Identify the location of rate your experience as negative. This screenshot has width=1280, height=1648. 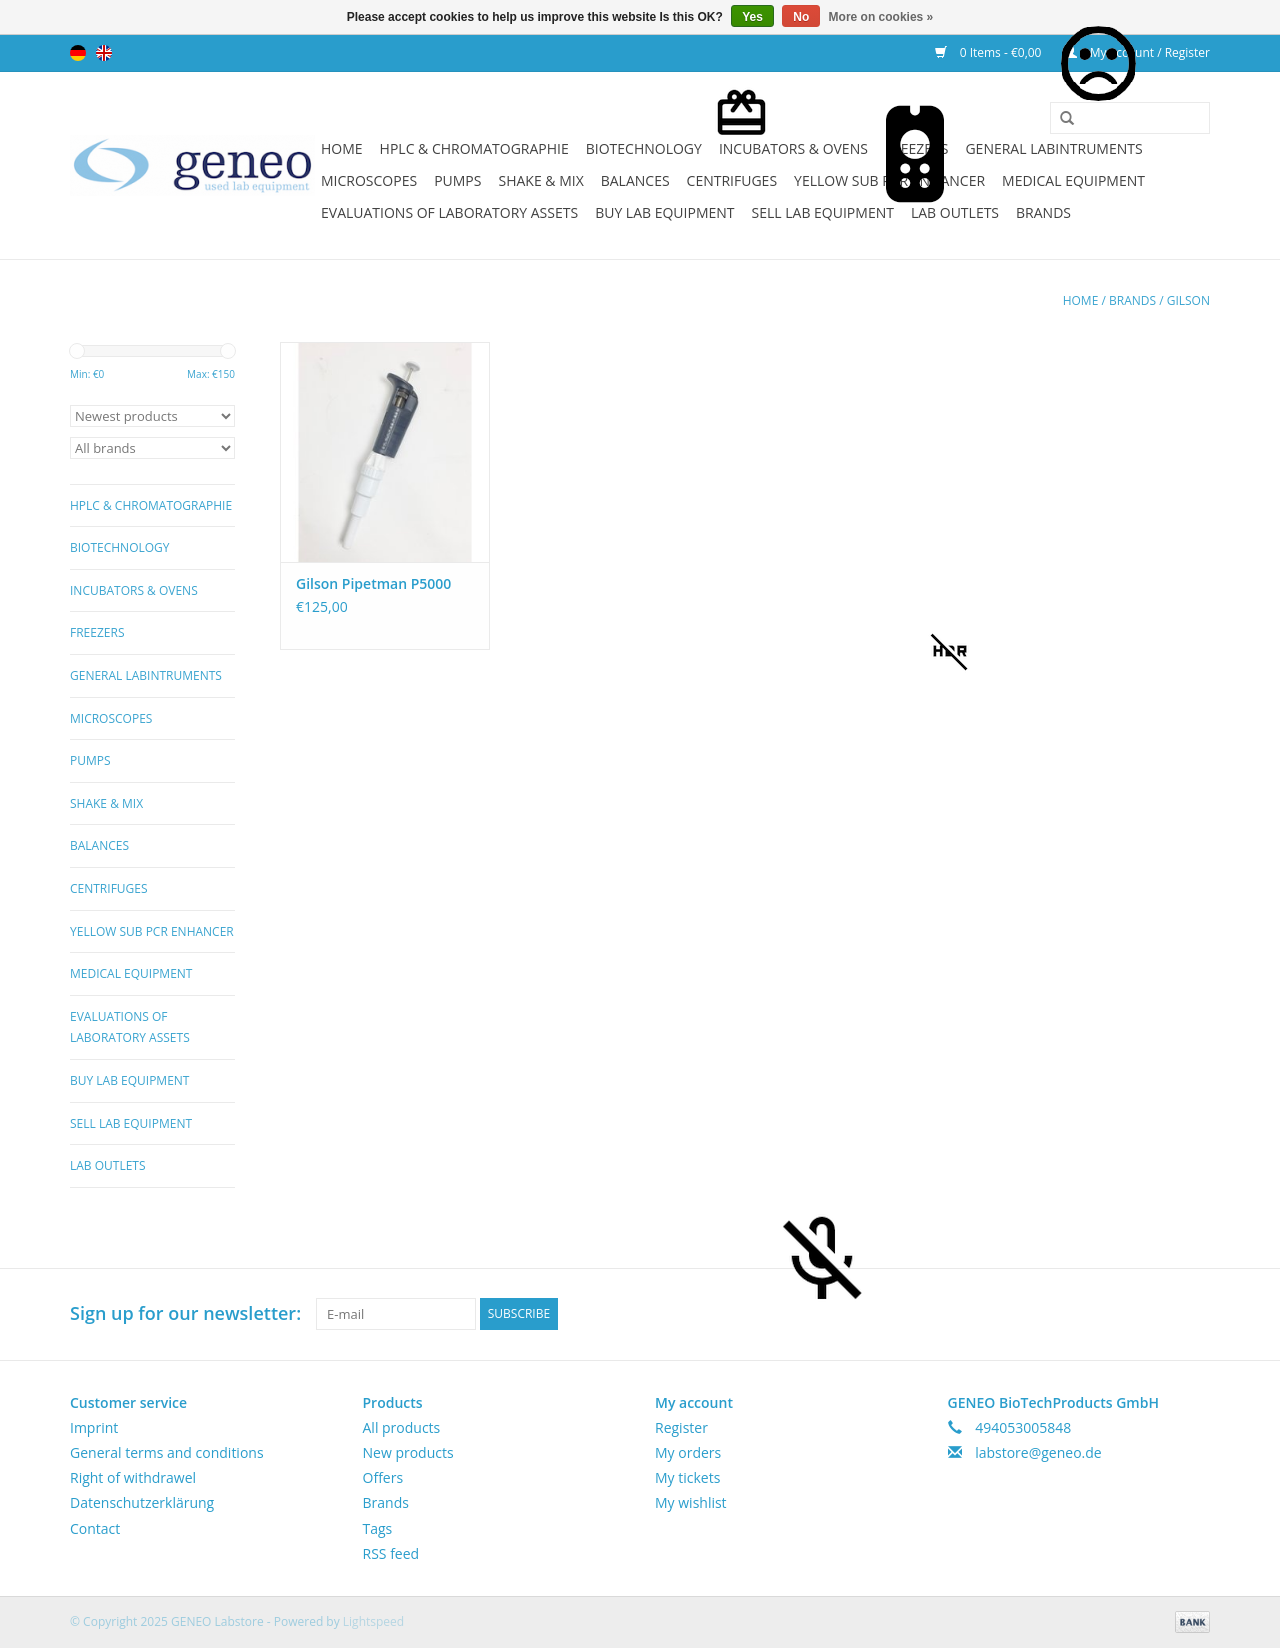
(1098, 63).